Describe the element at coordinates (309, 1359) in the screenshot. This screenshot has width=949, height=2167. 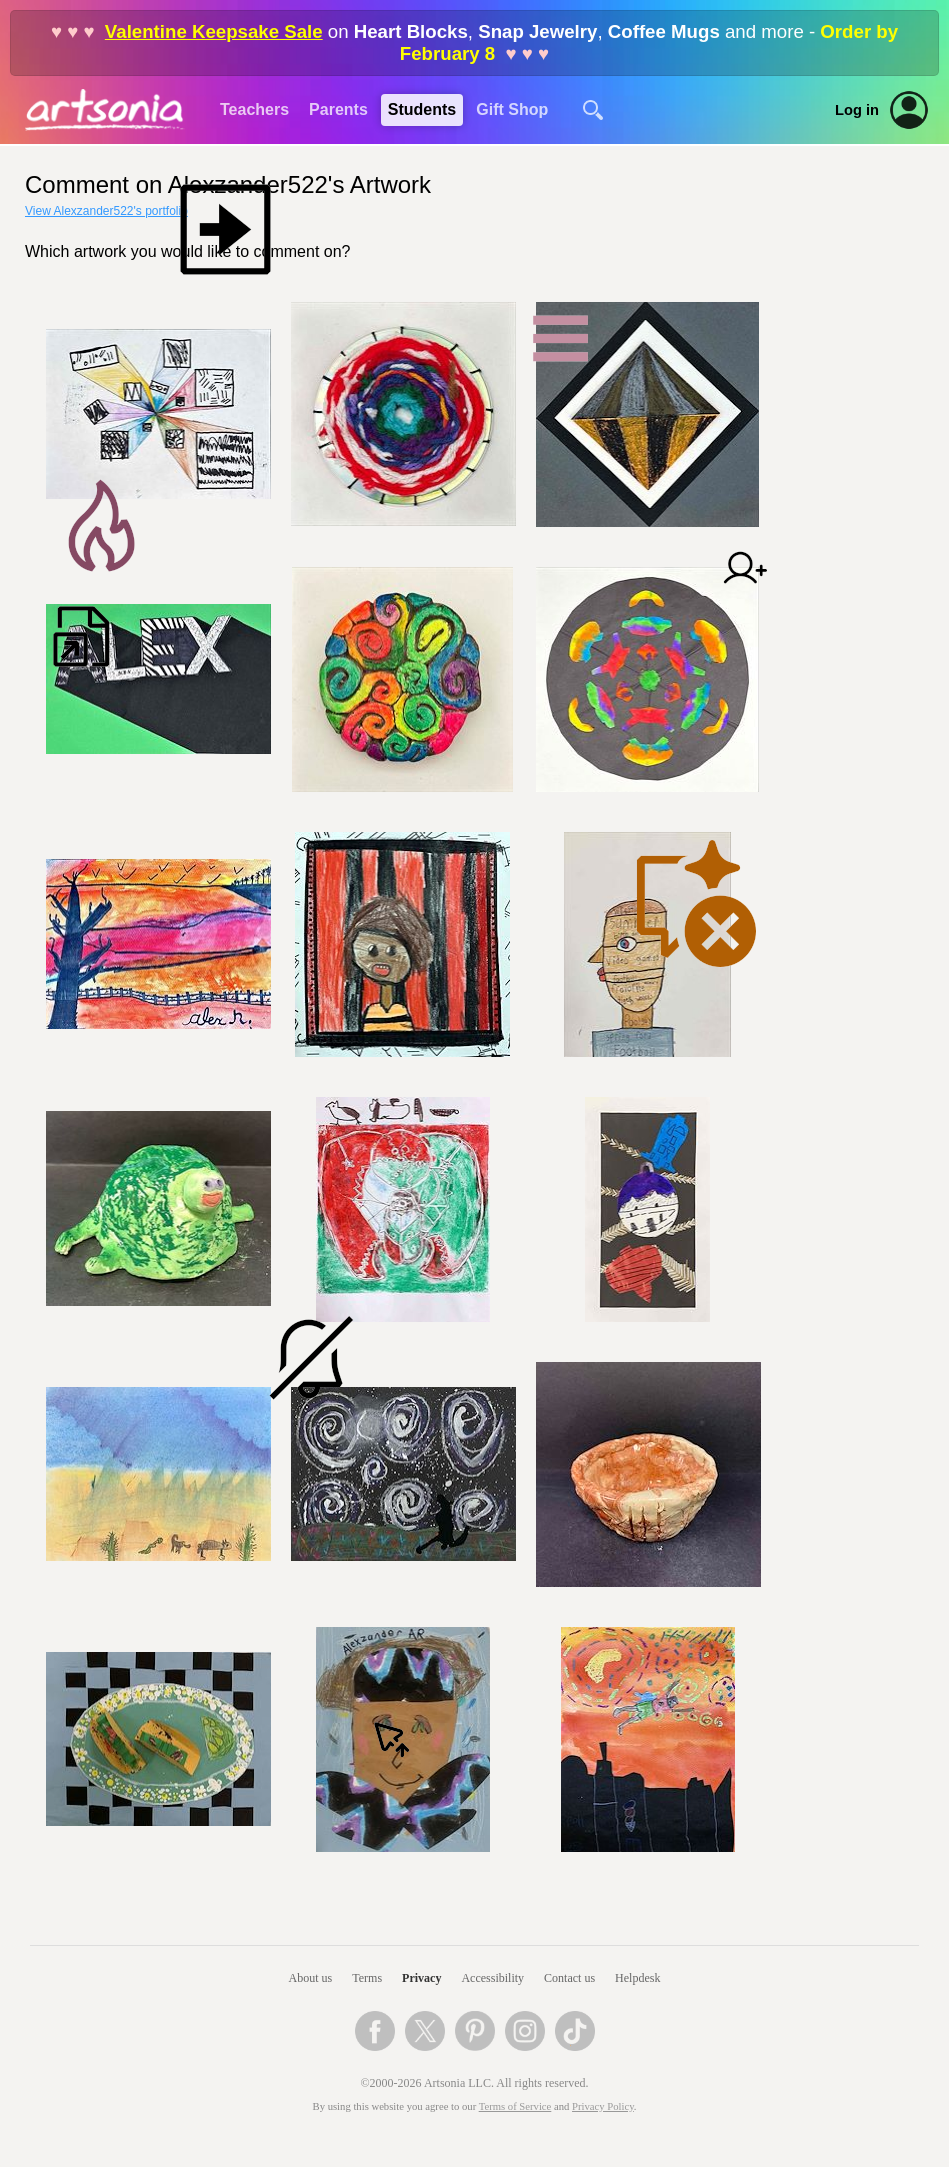
I see `mute notifications` at that location.